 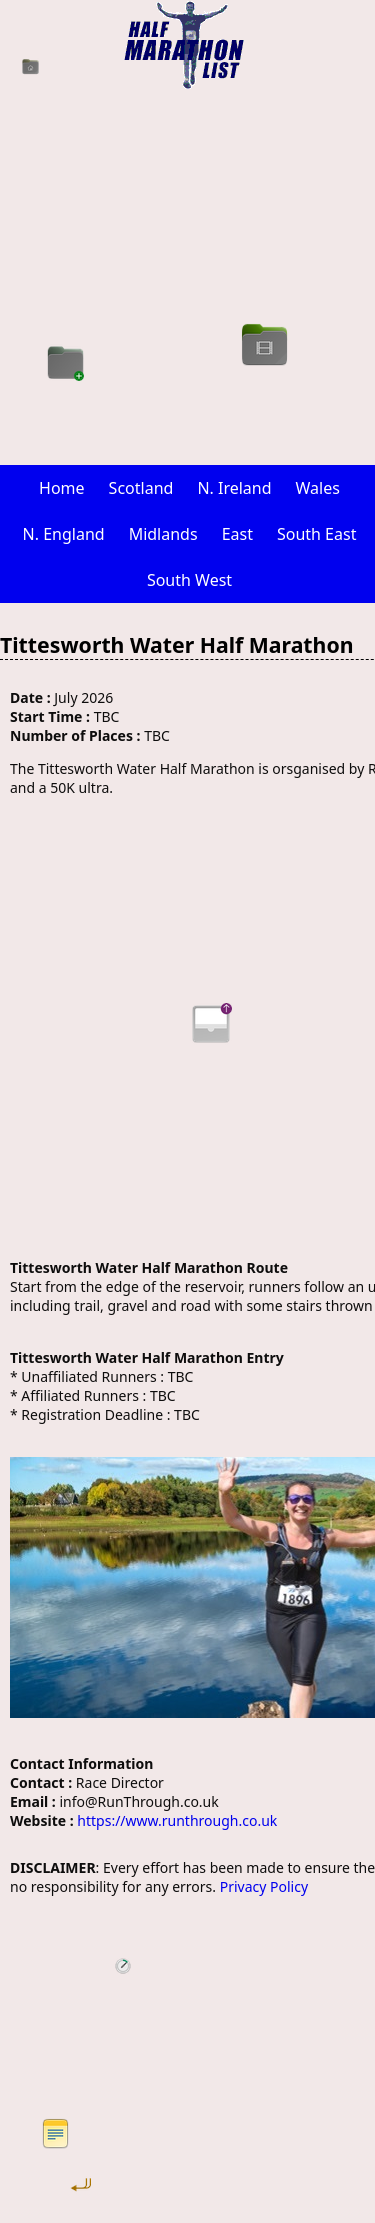 What do you see at coordinates (55, 2133) in the screenshot?
I see `open bijiben notes app` at bounding box center [55, 2133].